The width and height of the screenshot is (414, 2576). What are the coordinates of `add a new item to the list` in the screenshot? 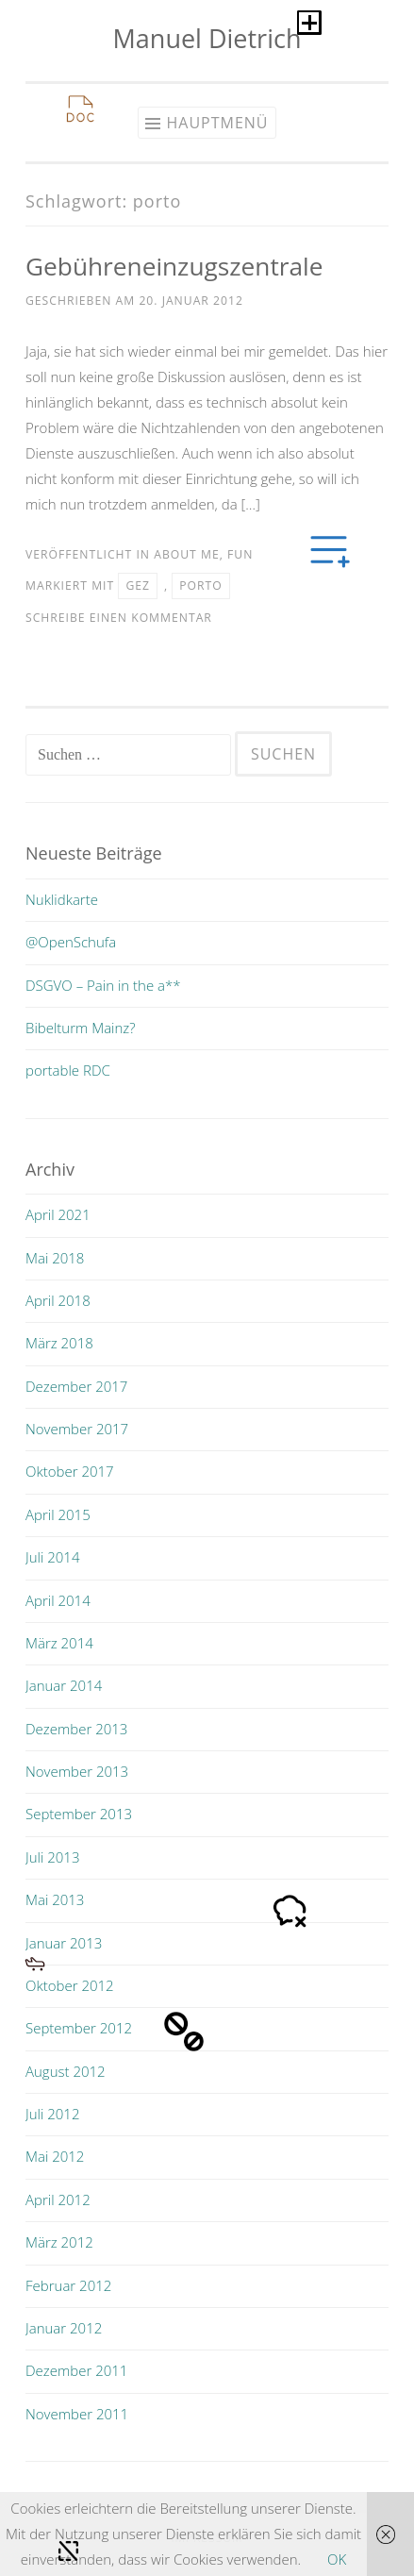 It's located at (328, 549).